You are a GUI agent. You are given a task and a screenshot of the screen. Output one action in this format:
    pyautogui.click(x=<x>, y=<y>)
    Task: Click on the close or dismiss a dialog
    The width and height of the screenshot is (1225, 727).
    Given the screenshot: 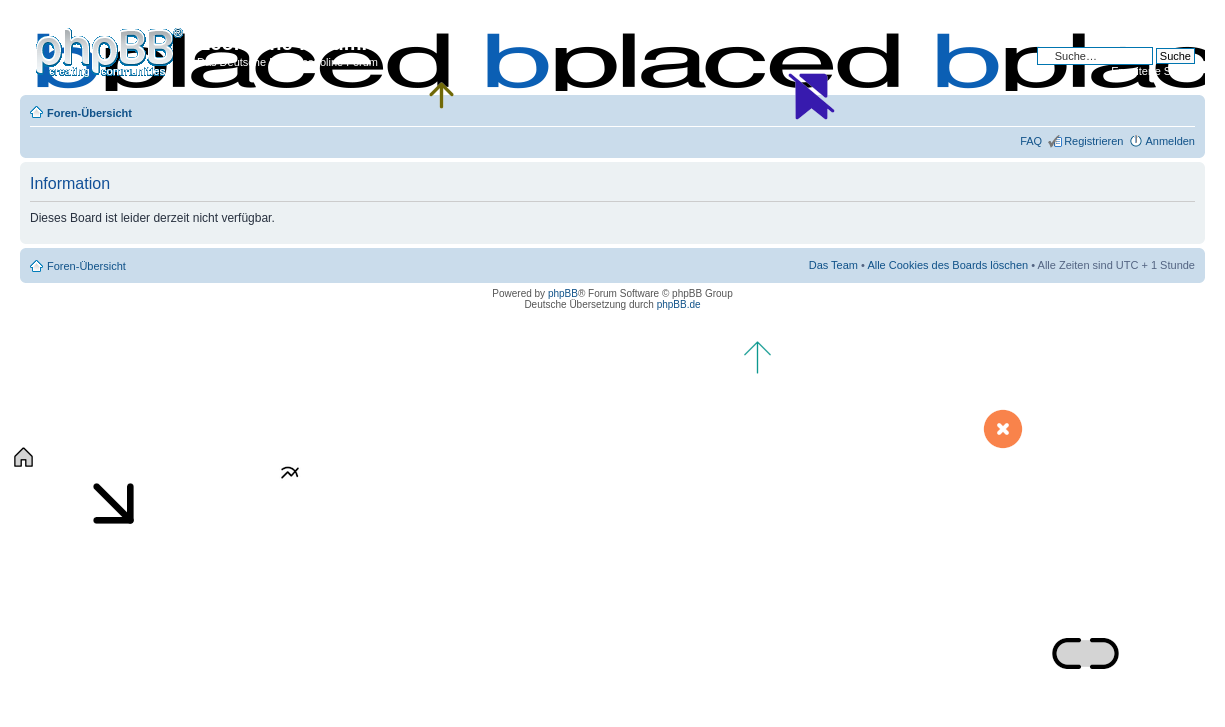 What is the action you would take?
    pyautogui.click(x=1003, y=429)
    